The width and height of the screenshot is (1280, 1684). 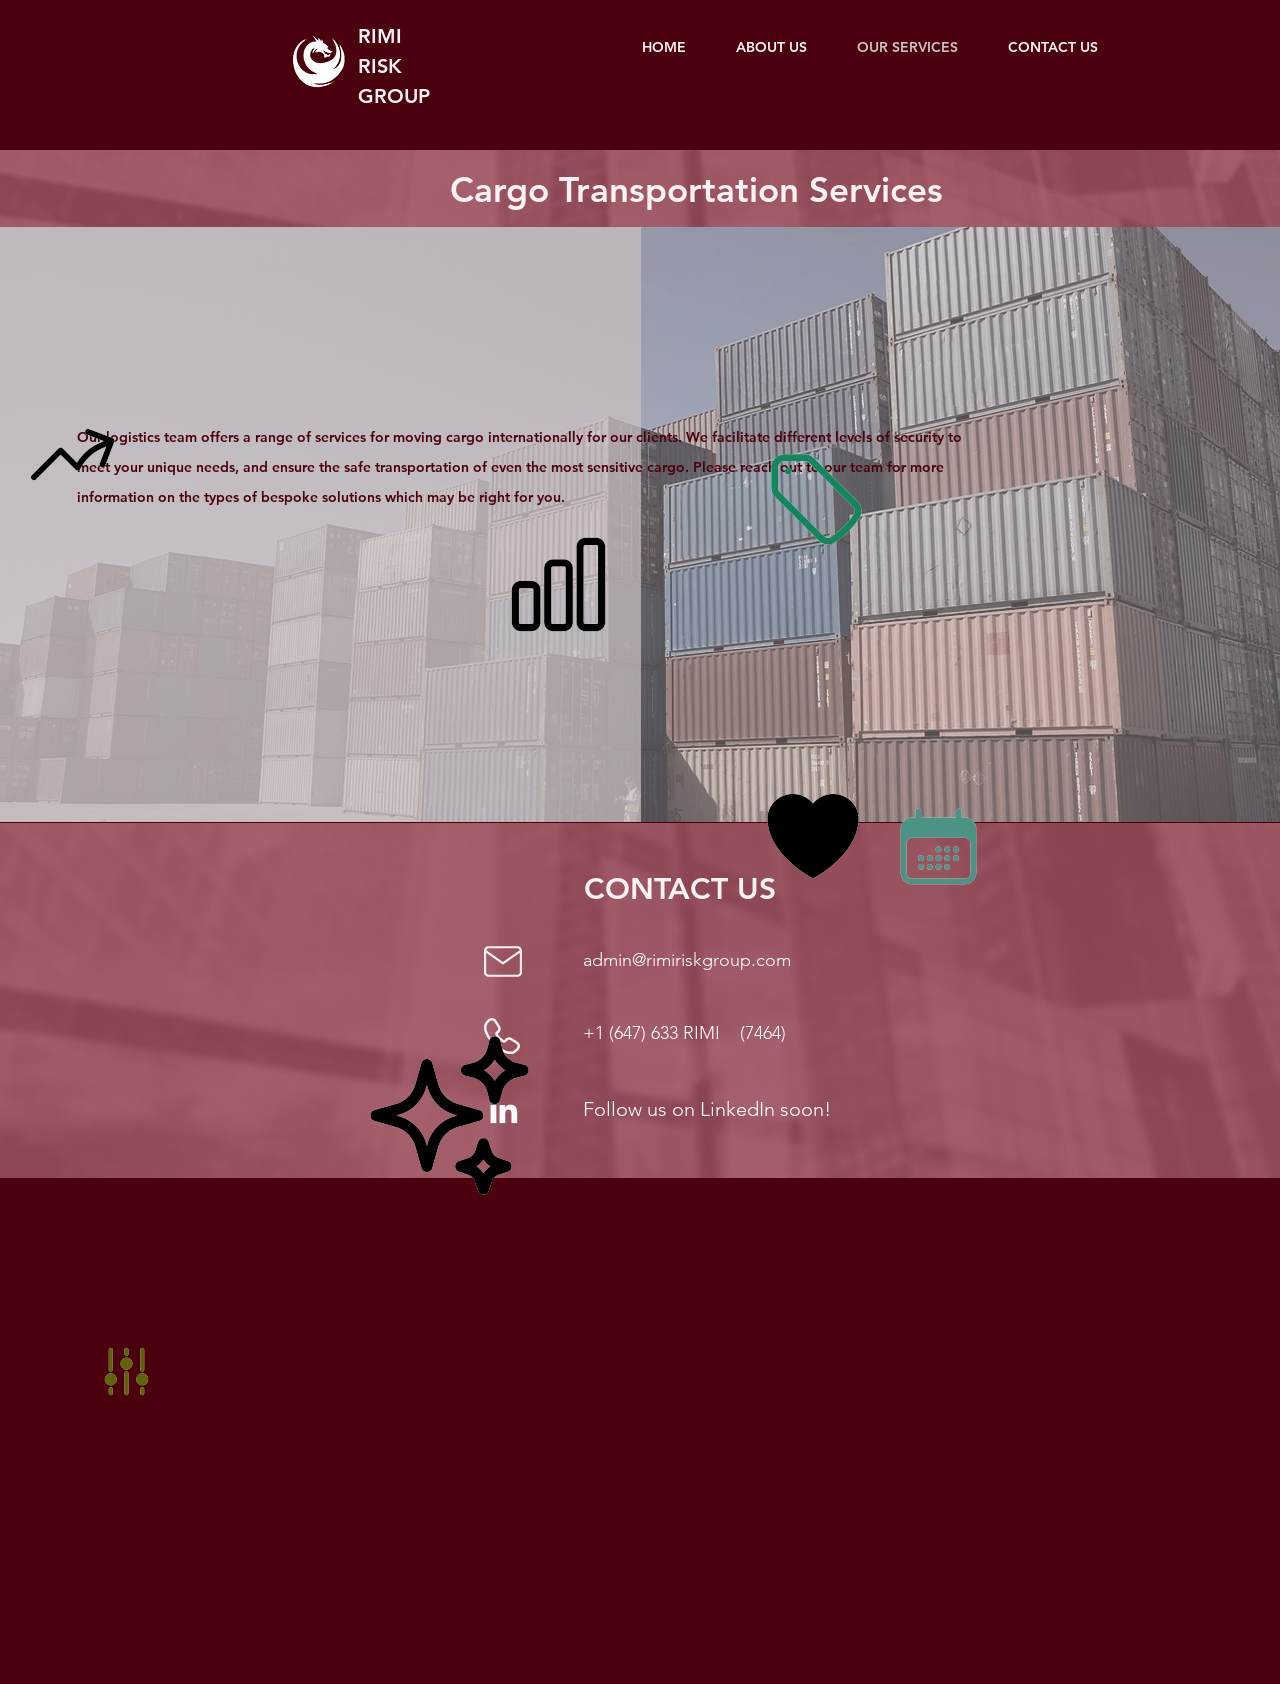 I want to click on indicates new or AI-generated content, so click(x=449, y=1115).